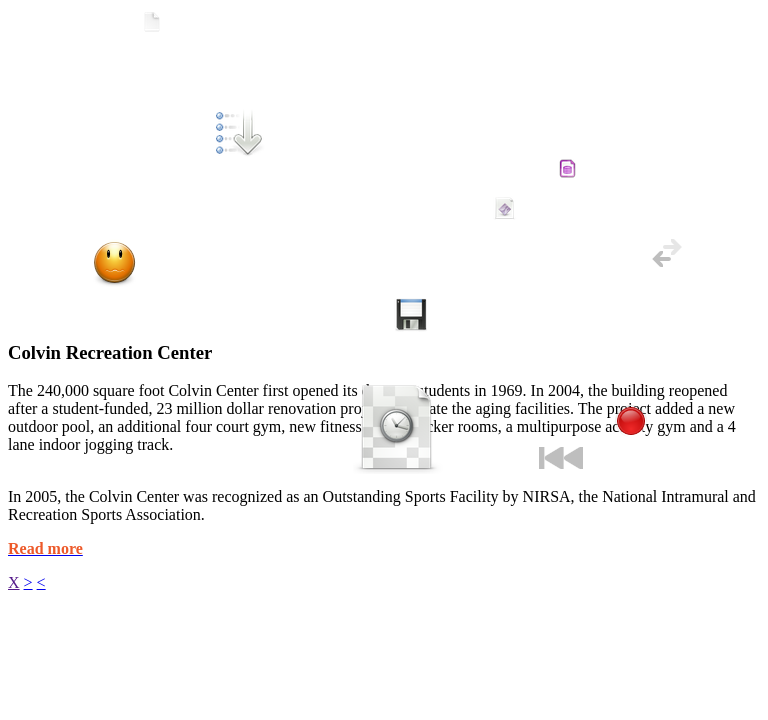 The image size is (768, 720). I want to click on a script or code file, so click(505, 208).